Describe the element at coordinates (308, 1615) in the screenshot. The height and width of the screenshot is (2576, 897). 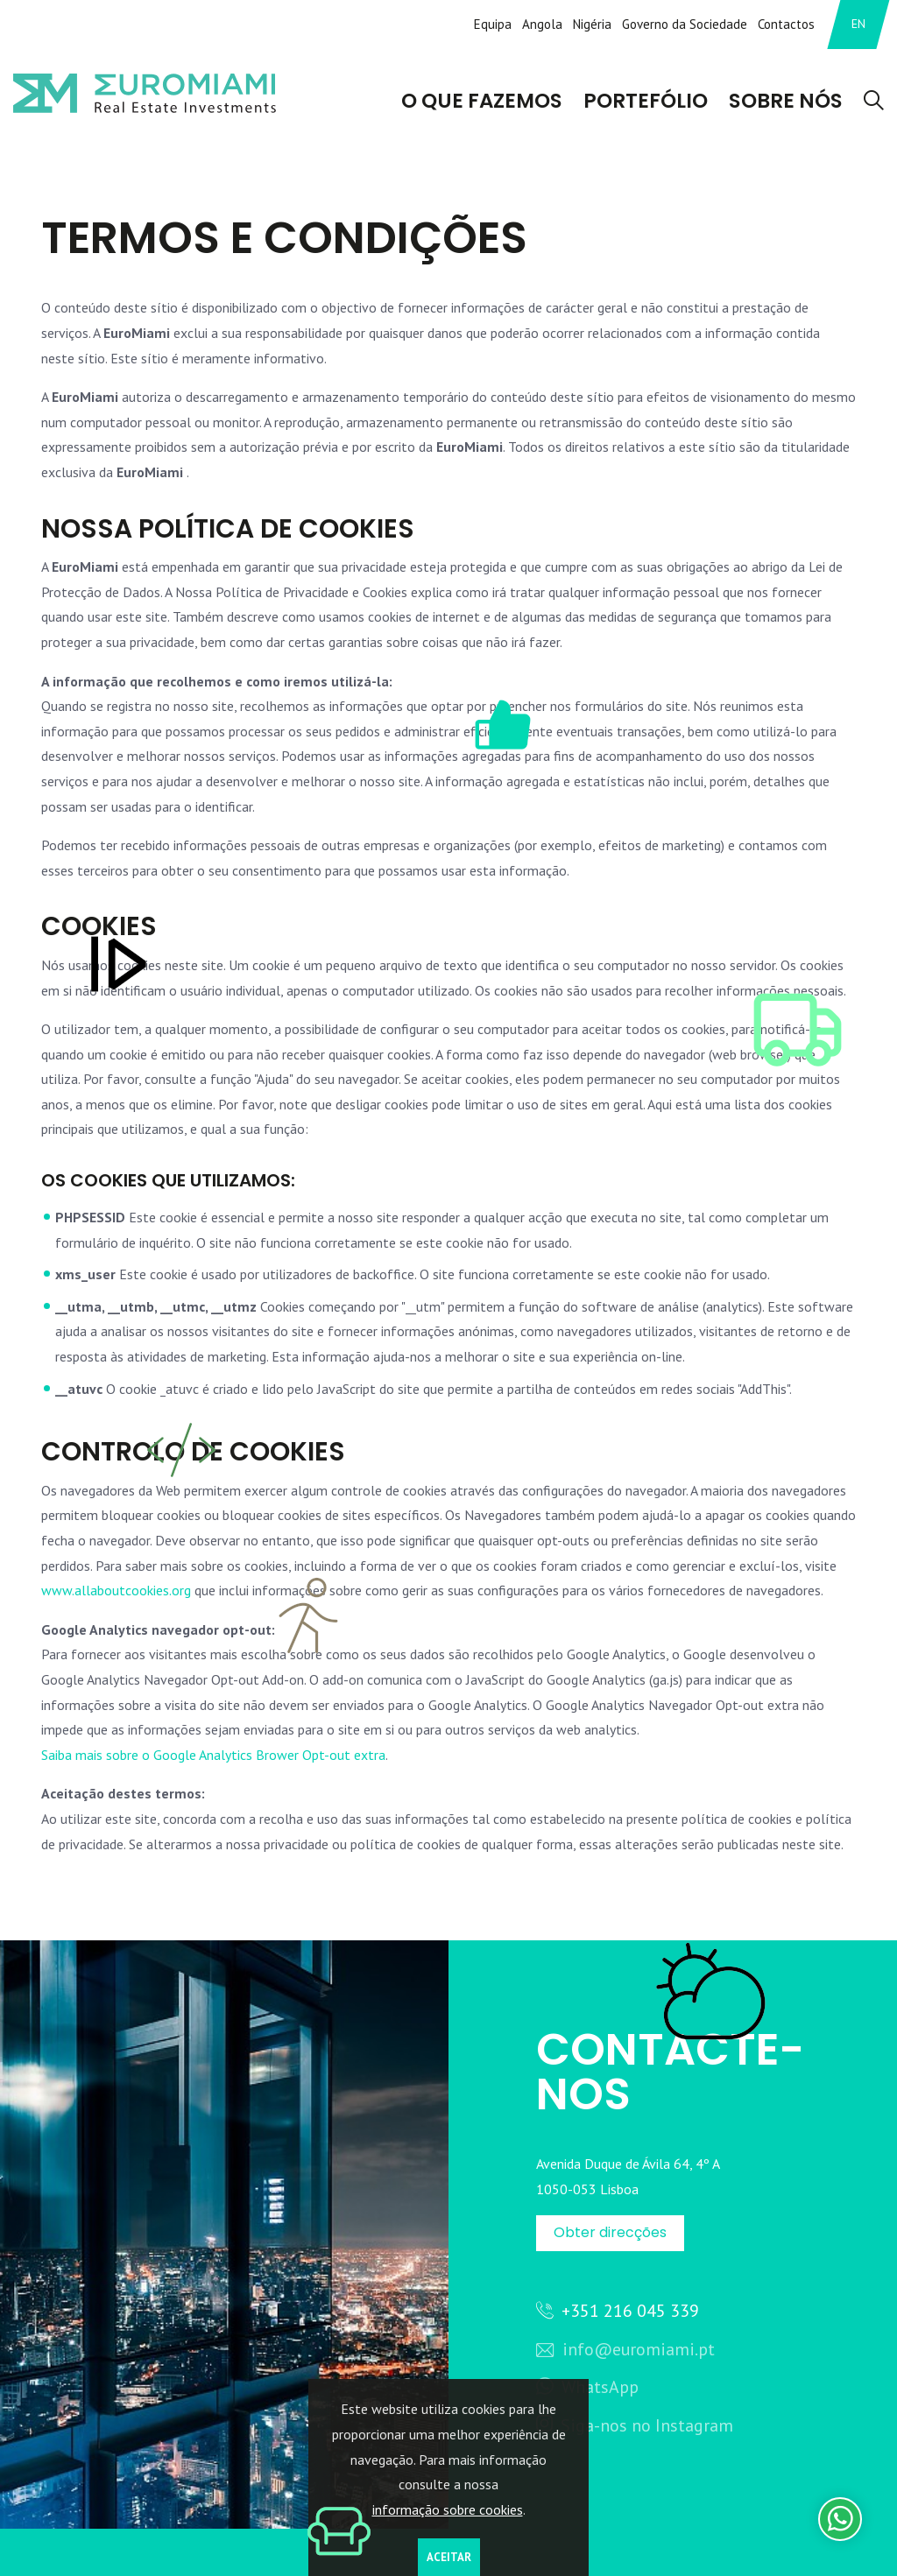
I see `indicates walking directions or pedestrian route` at that location.